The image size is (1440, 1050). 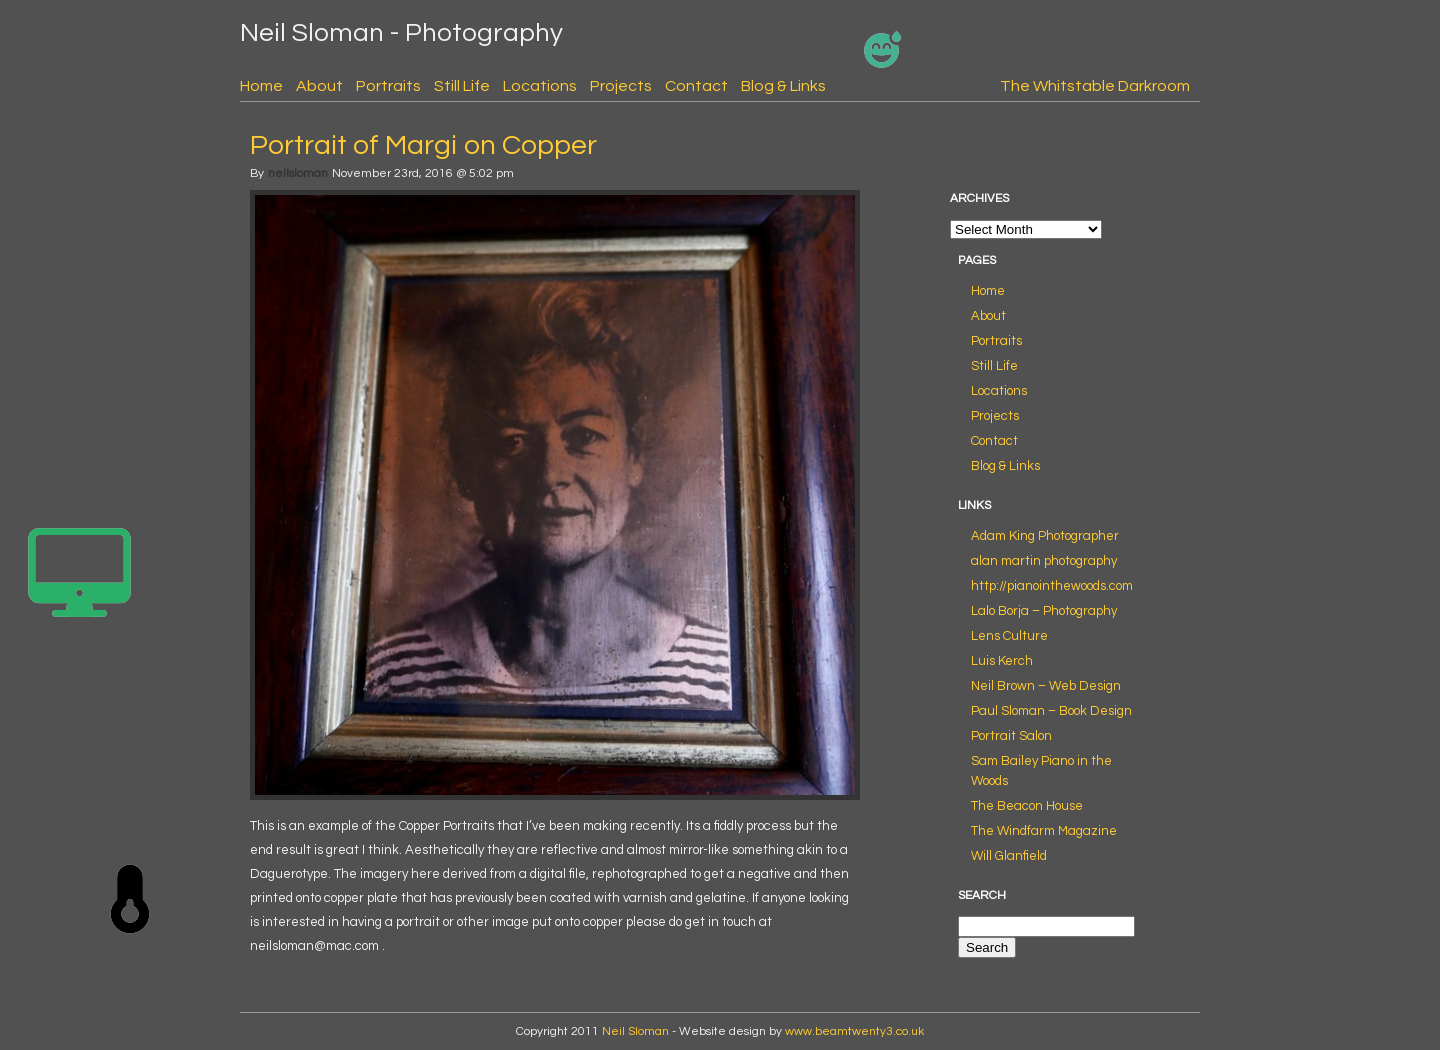 What do you see at coordinates (130, 899) in the screenshot?
I see `indicates low temperature reading` at bounding box center [130, 899].